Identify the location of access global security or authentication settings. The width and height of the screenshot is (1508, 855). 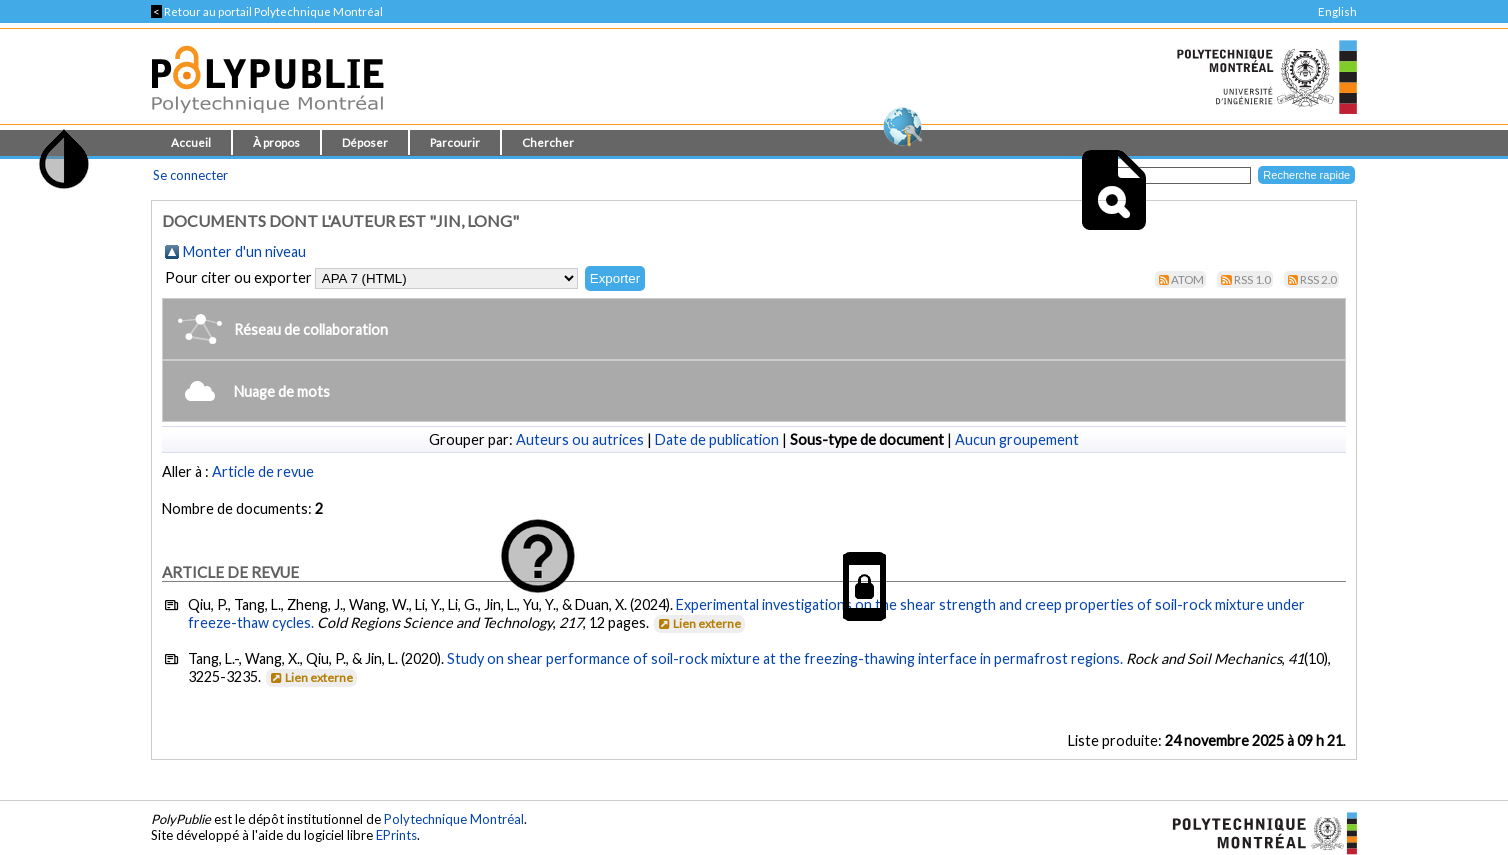
(902, 126).